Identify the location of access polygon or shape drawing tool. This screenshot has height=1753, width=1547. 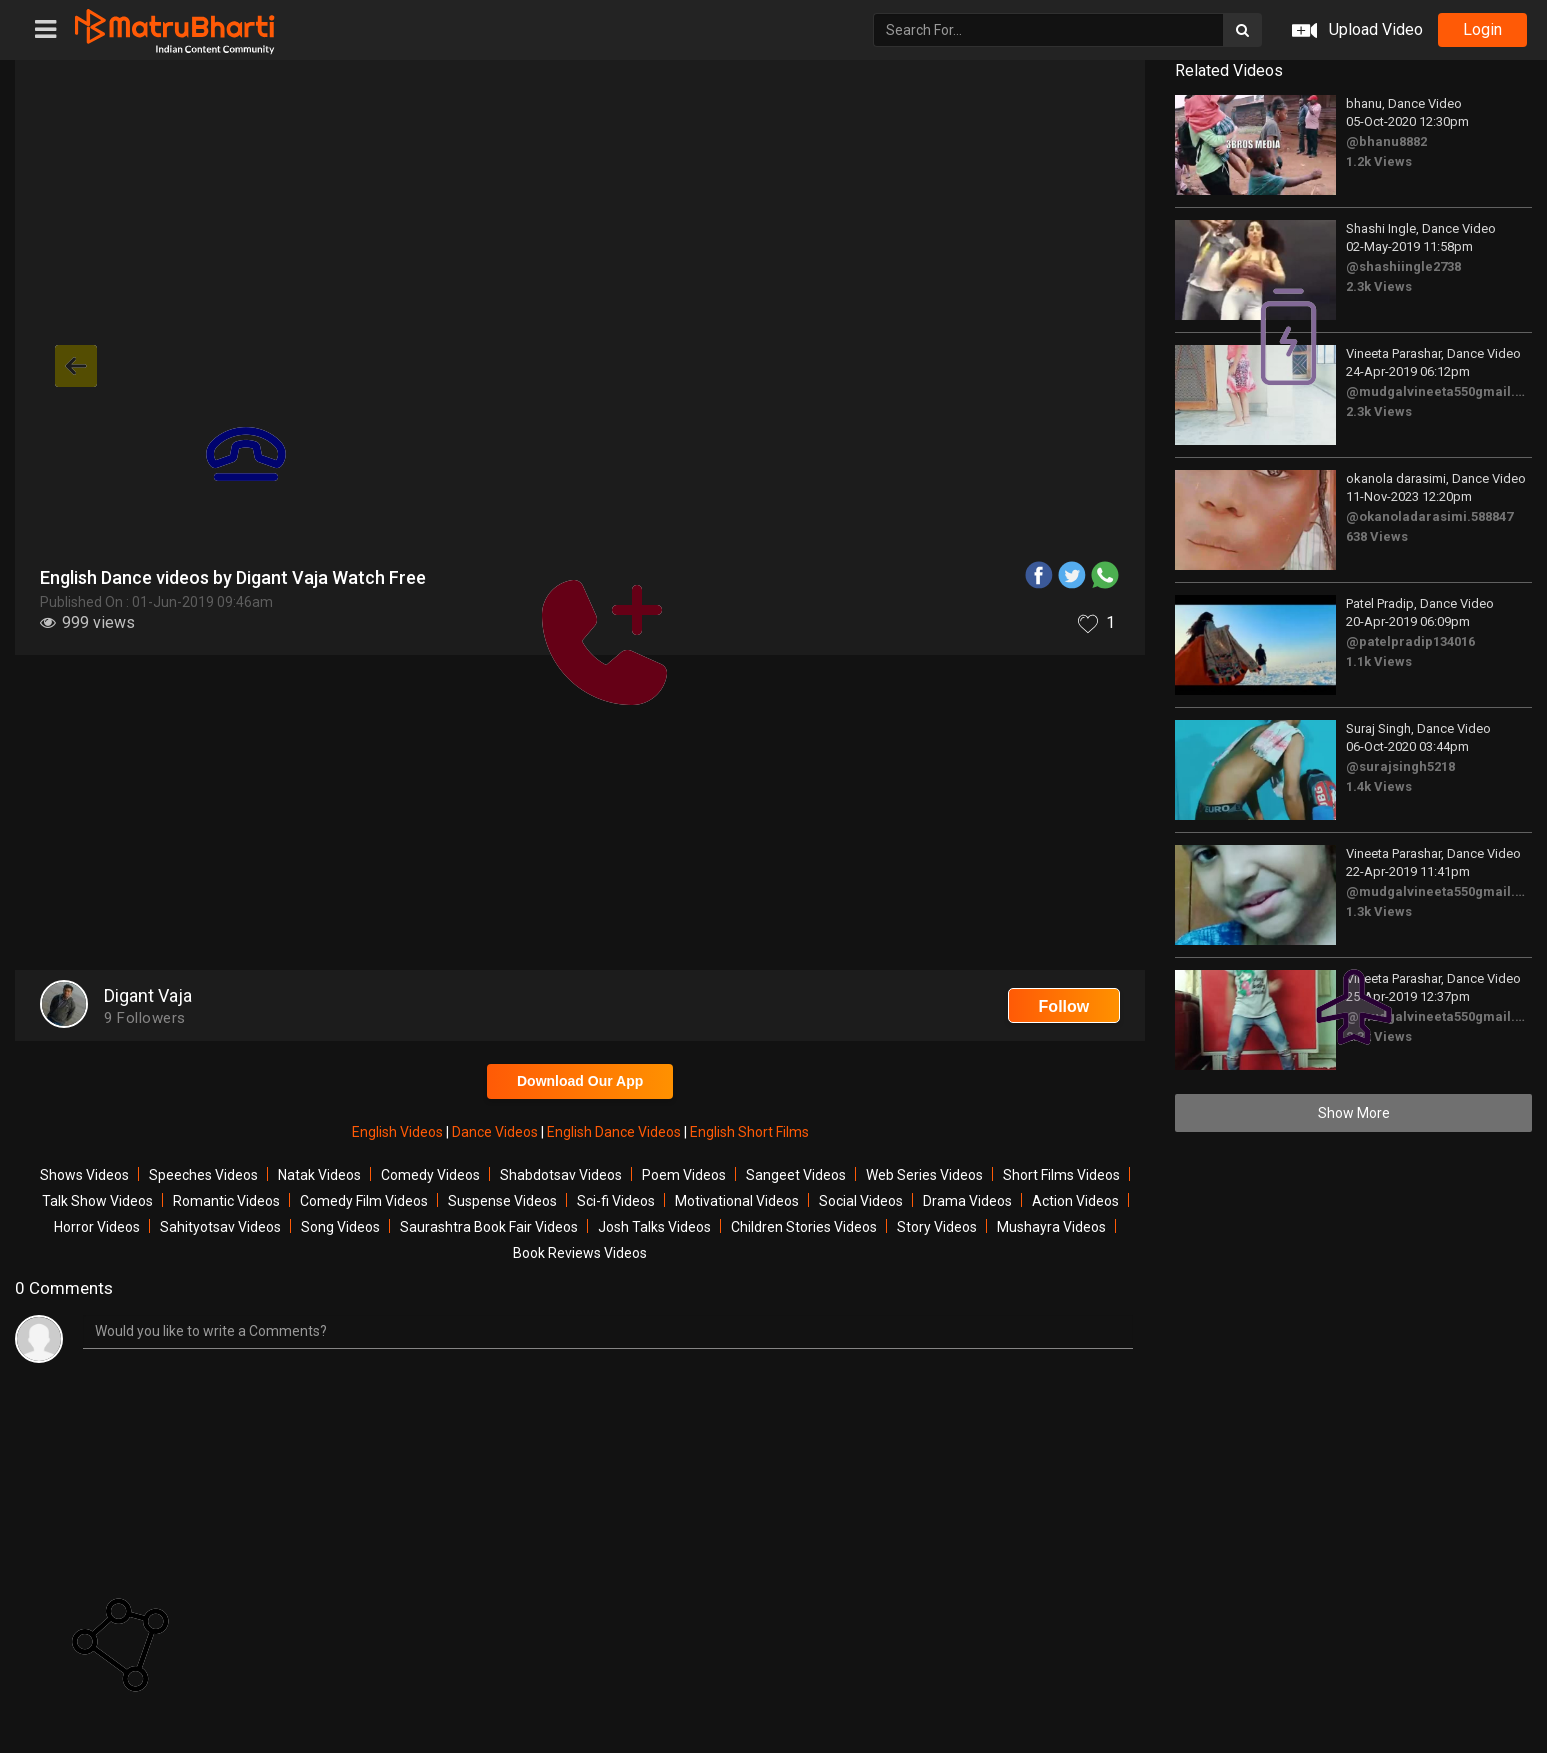
(122, 1645).